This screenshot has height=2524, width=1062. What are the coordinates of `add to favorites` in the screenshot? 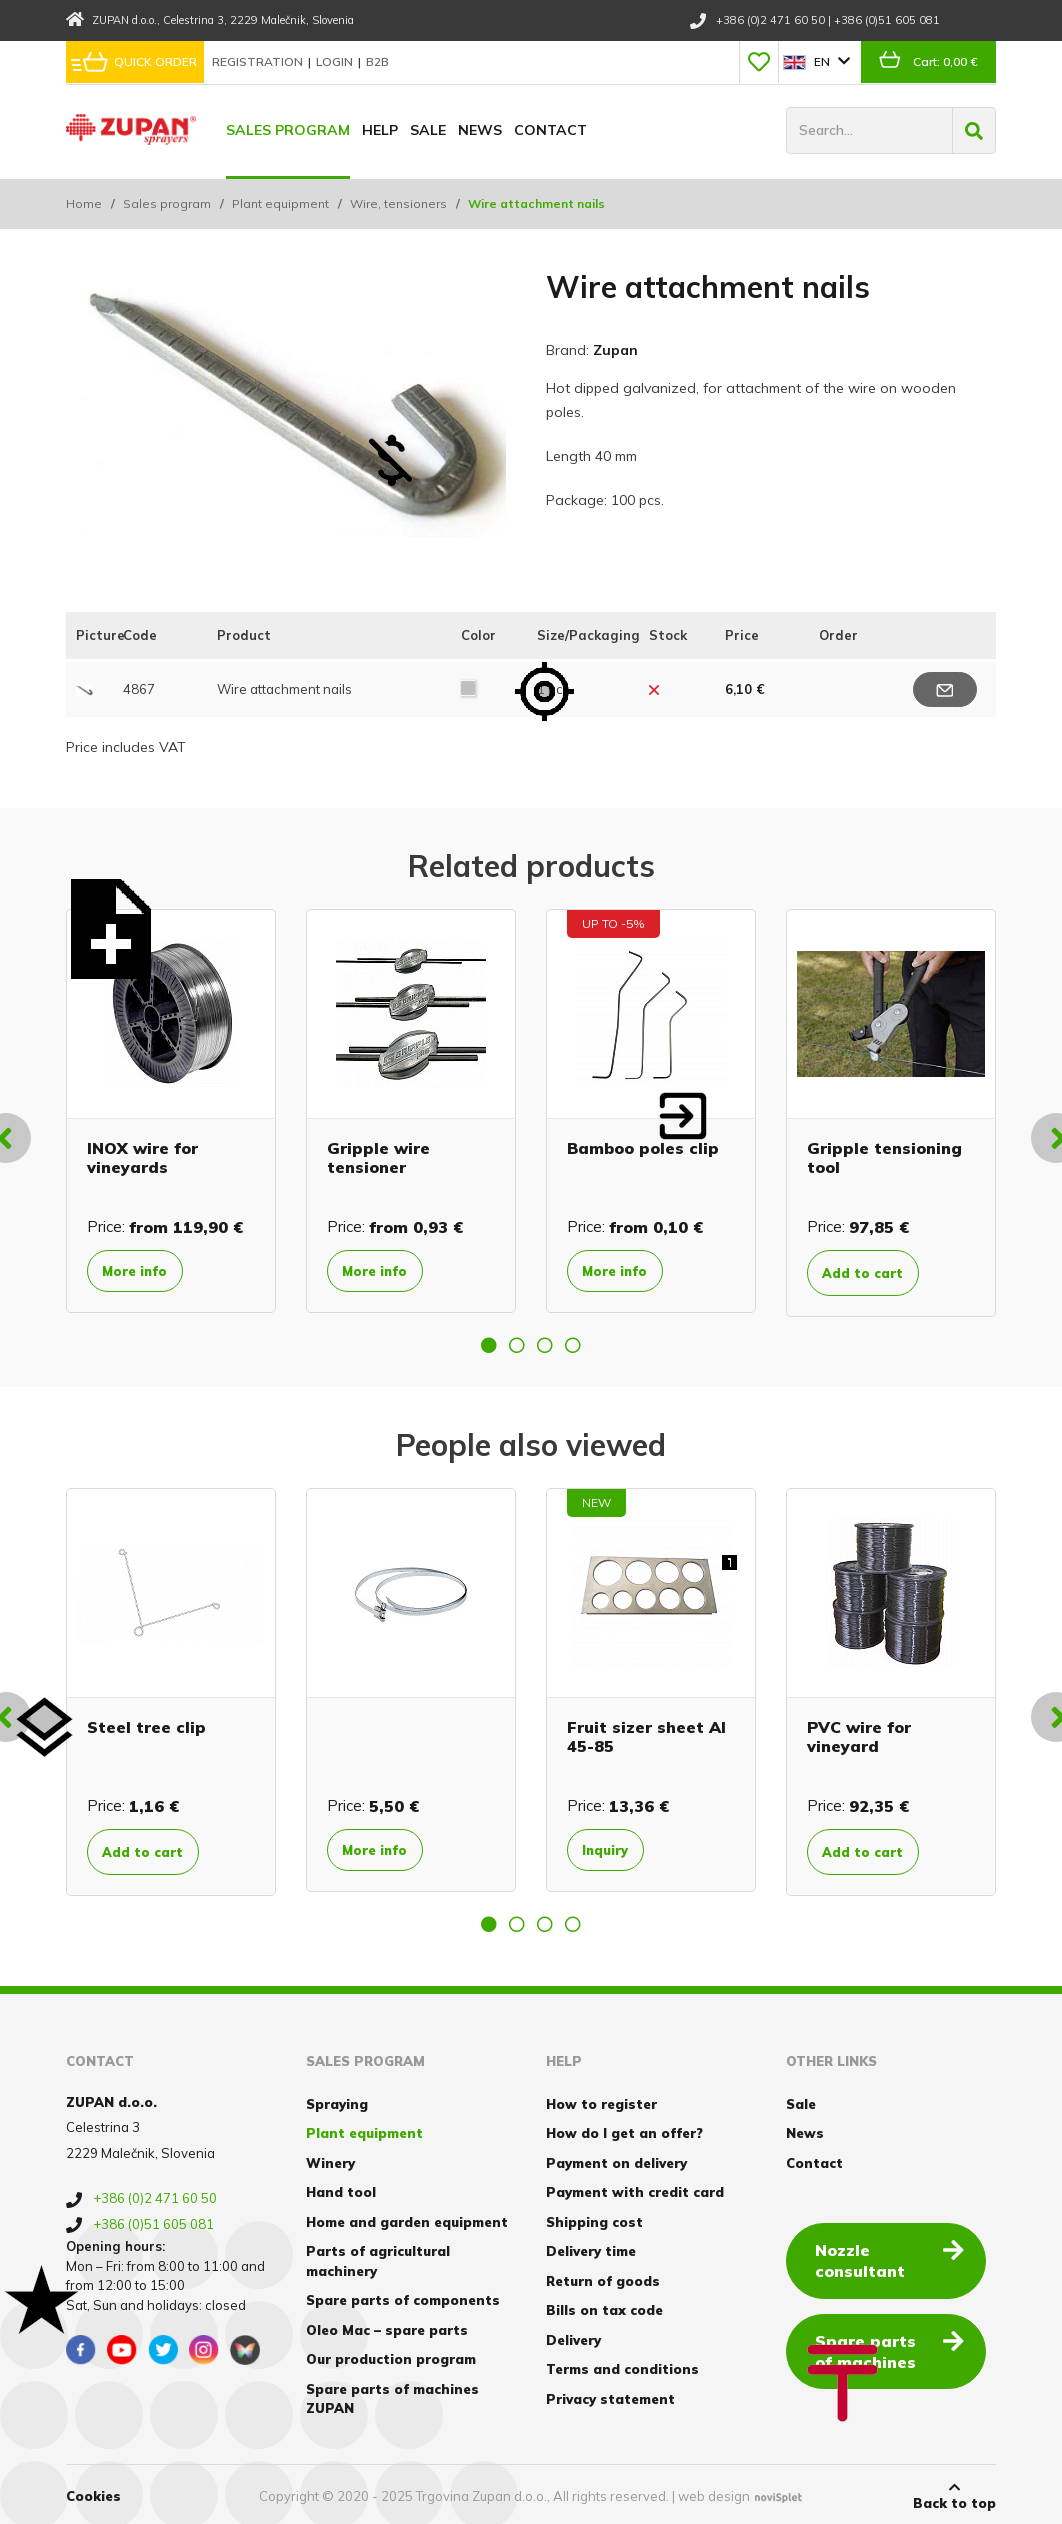 It's located at (41, 2299).